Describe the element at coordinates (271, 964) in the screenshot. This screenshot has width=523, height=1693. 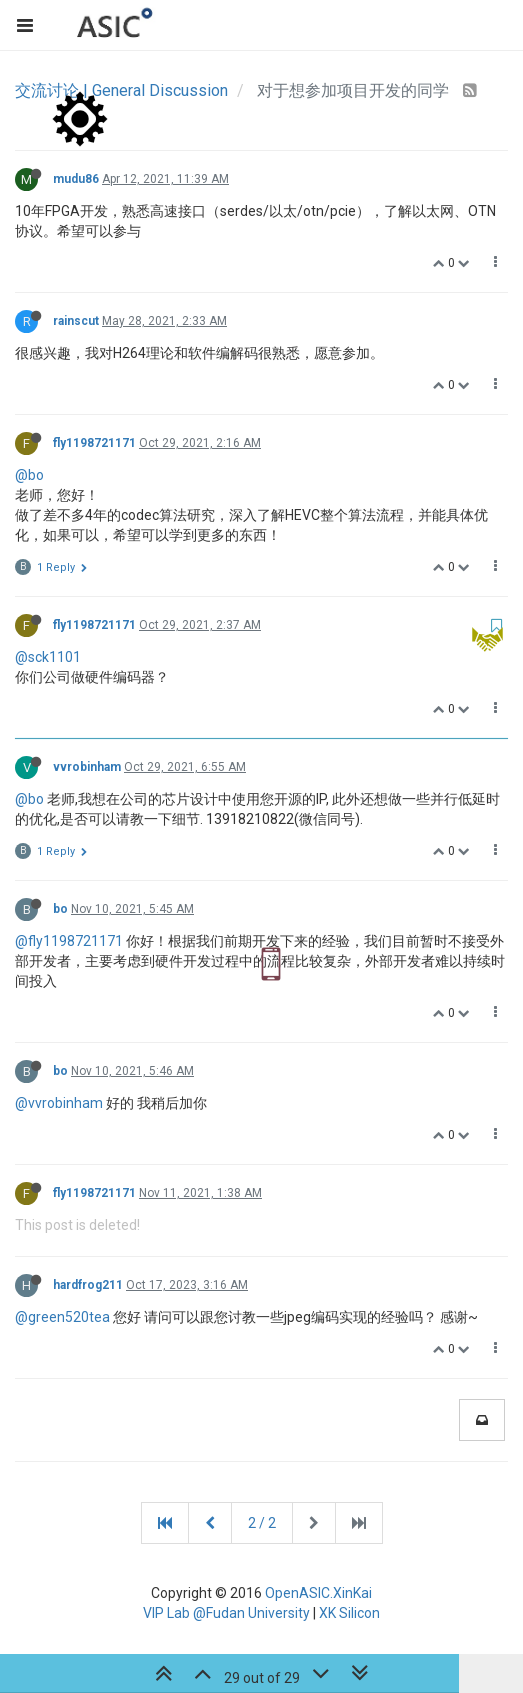
I see `indicates mobile device or smartphone compatibility` at that location.